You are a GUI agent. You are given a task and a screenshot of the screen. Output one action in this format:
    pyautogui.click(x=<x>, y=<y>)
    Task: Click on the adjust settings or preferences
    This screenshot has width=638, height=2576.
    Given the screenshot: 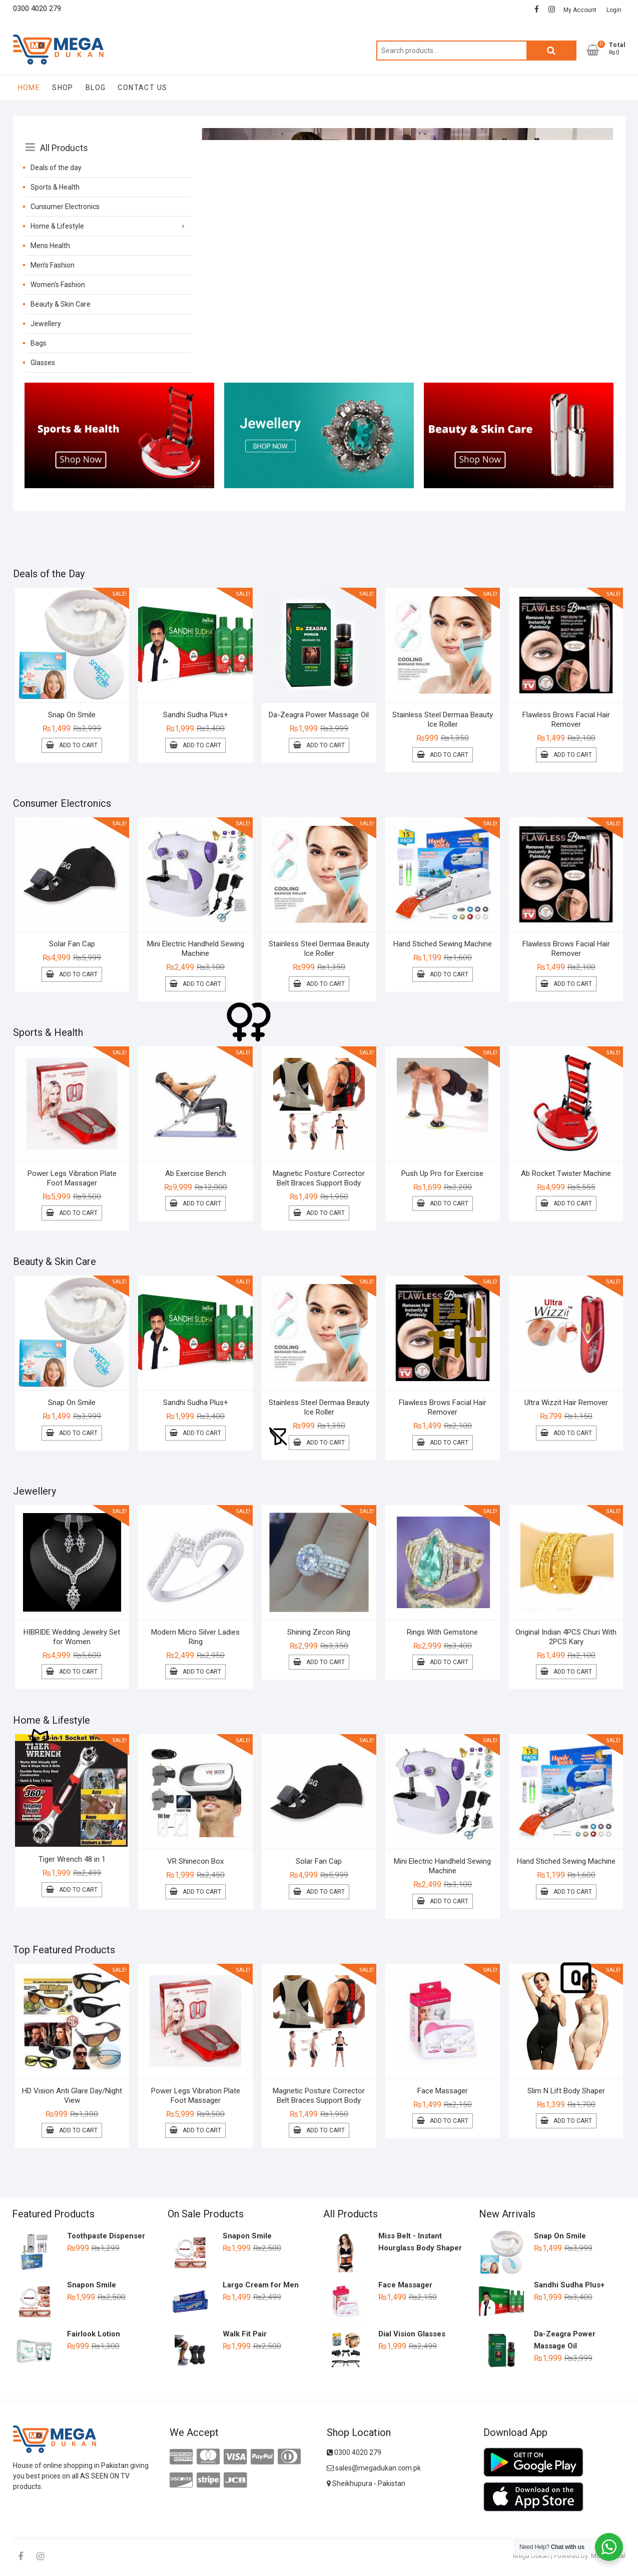 What is the action you would take?
    pyautogui.click(x=457, y=1328)
    